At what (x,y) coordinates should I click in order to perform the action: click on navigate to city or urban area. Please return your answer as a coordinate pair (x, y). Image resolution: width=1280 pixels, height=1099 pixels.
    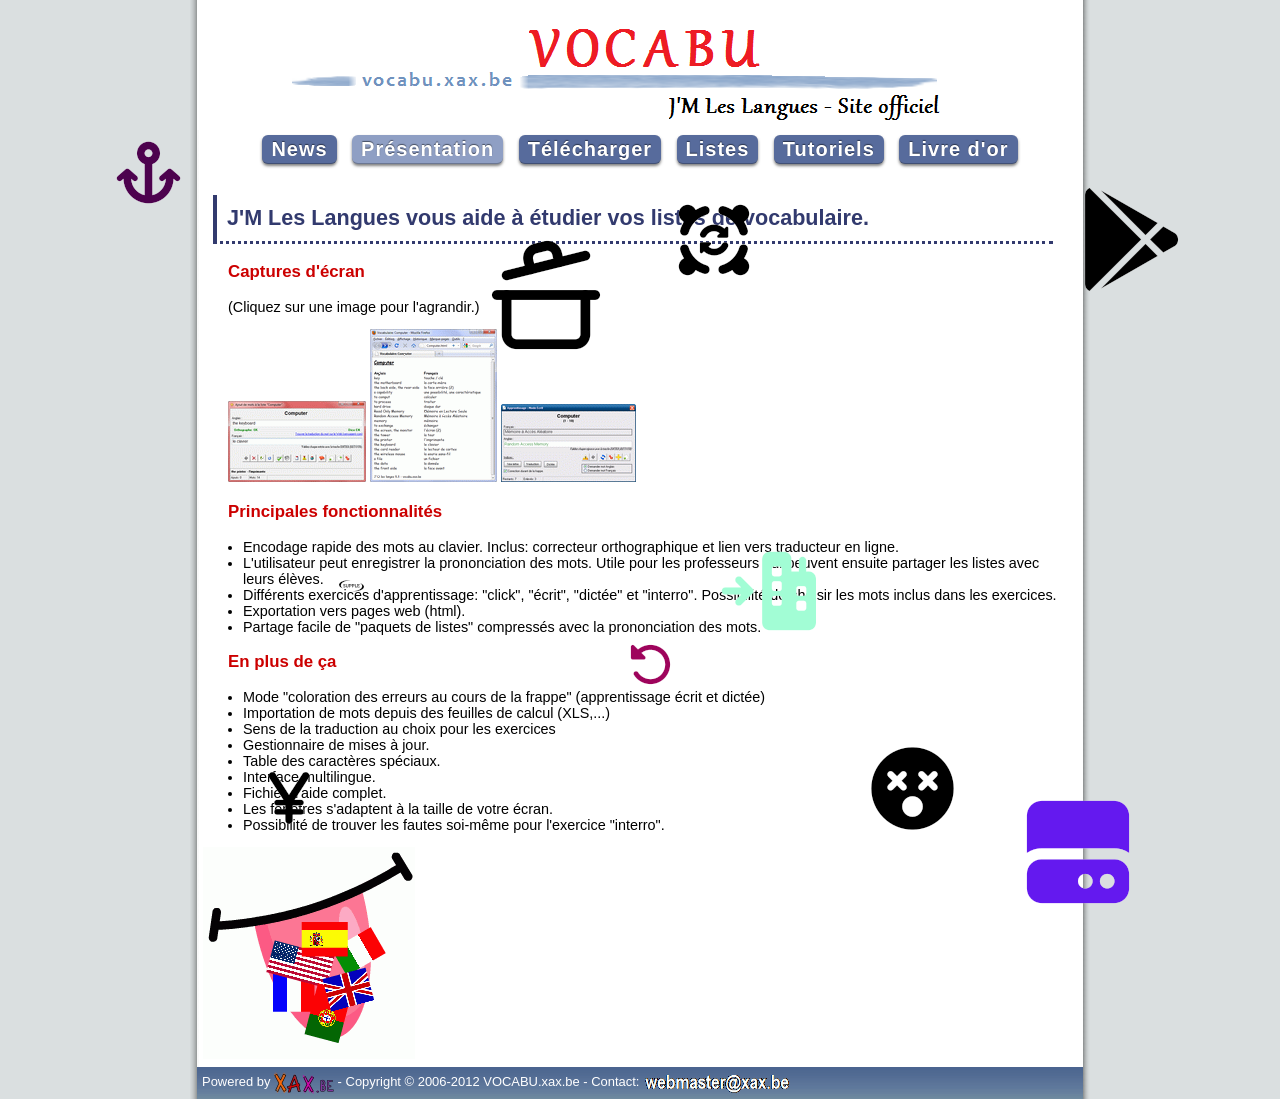
    Looking at the image, I should click on (767, 591).